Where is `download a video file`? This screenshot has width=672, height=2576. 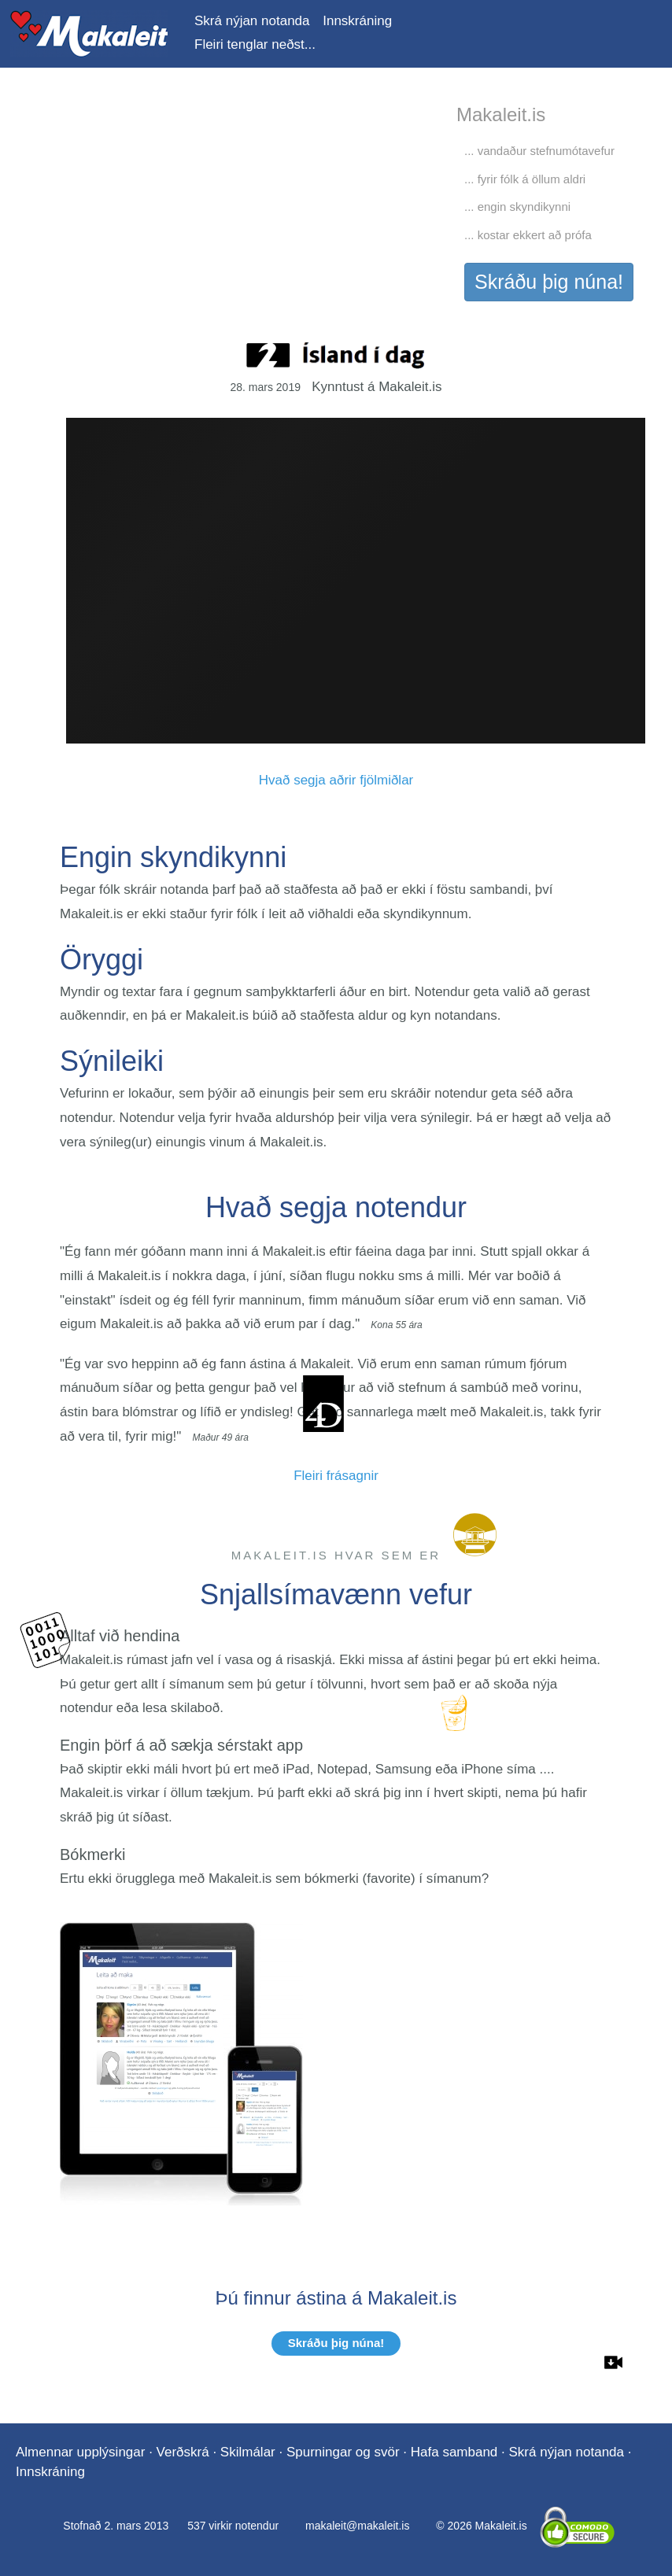 download a video file is located at coordinates (613, 2362).